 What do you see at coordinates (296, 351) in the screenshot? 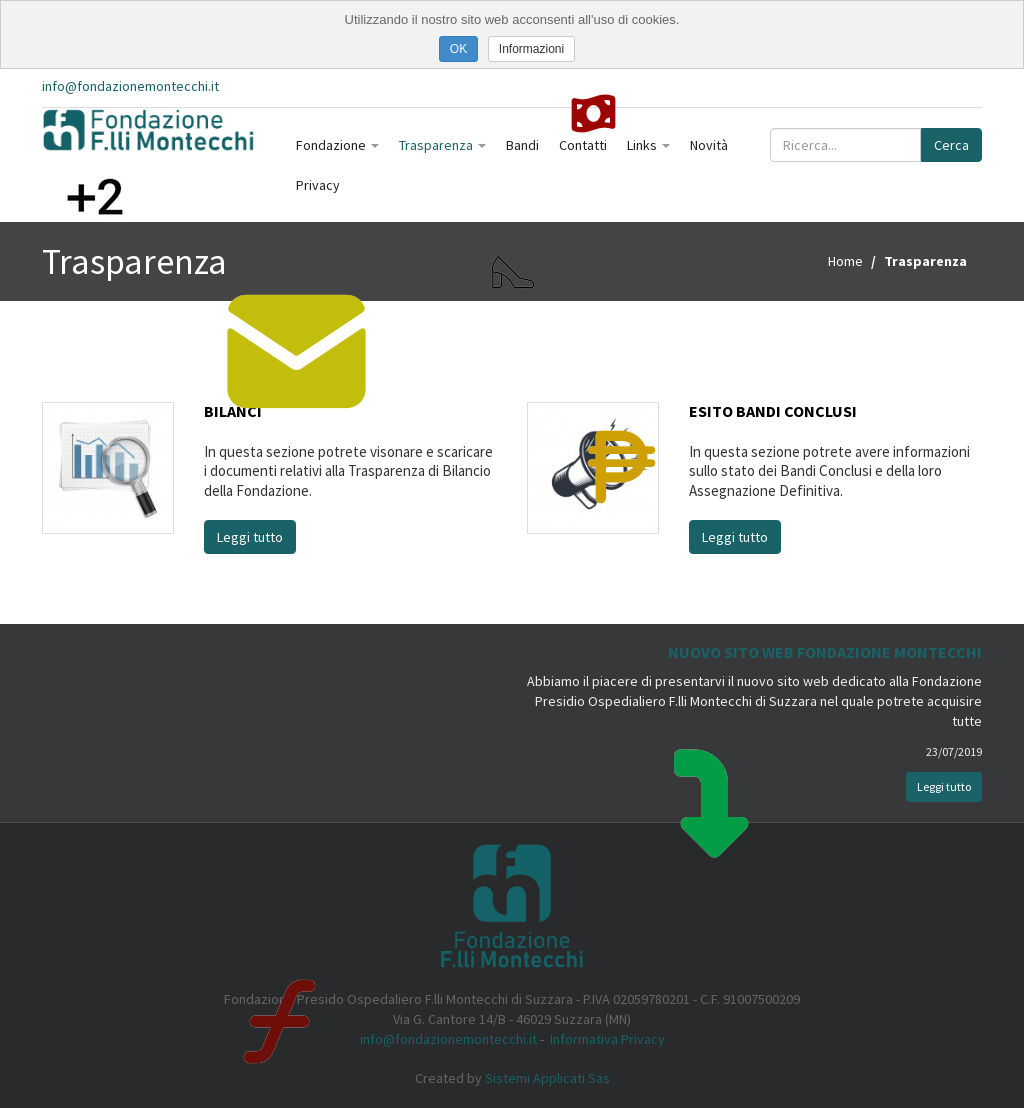
I see `open your inbox or messages` at bounding box center [296, 351].